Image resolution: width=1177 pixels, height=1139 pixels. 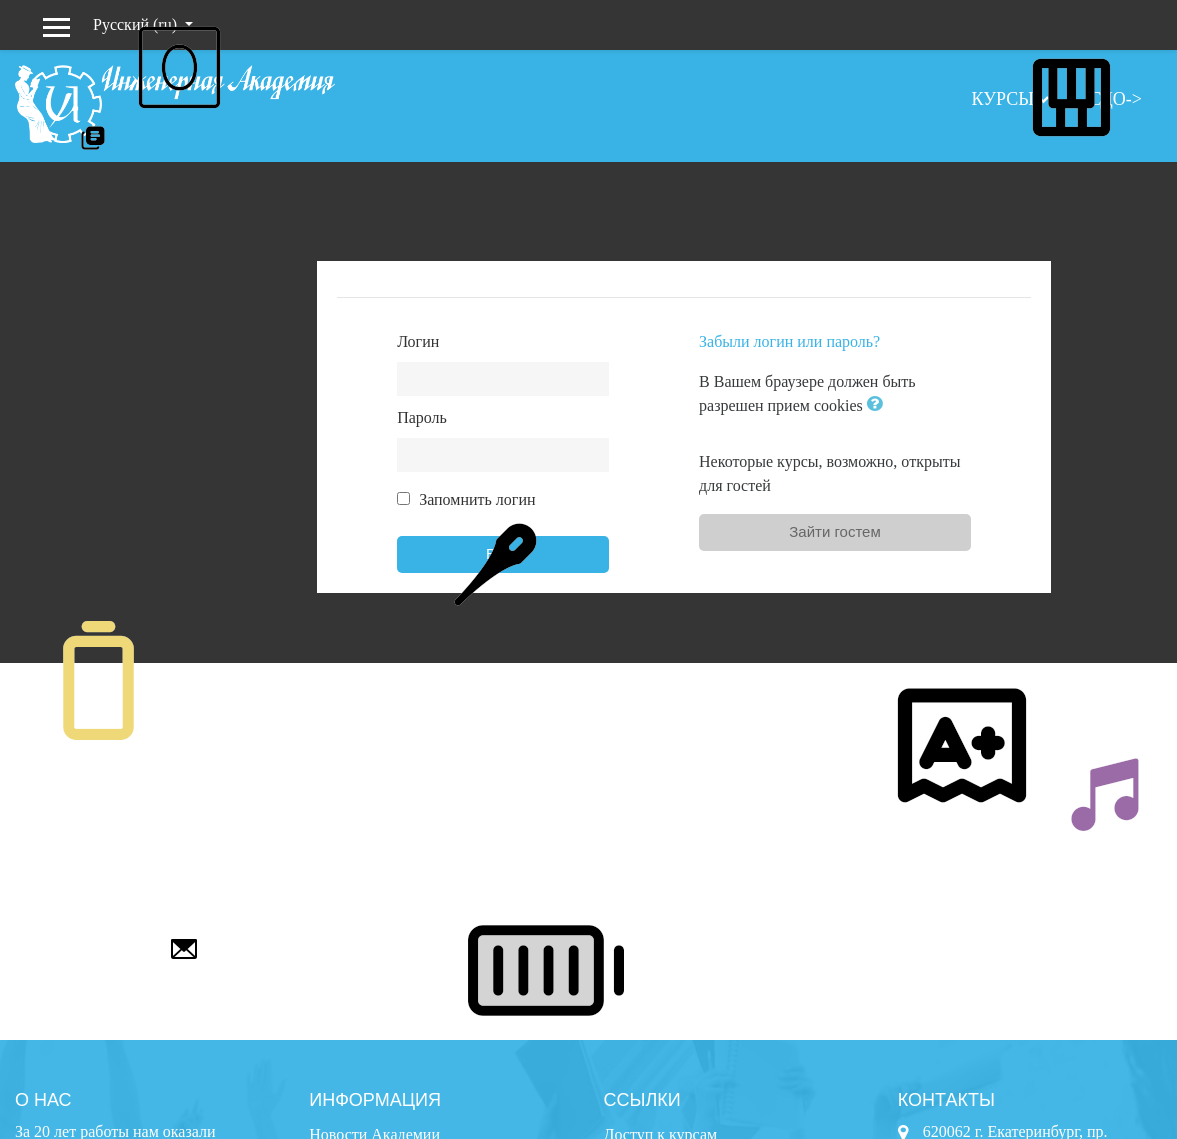 What do you see at coordinates (184, 949) in the screenshot?
I see `access your email inbox` at bounding box center [184, 949].